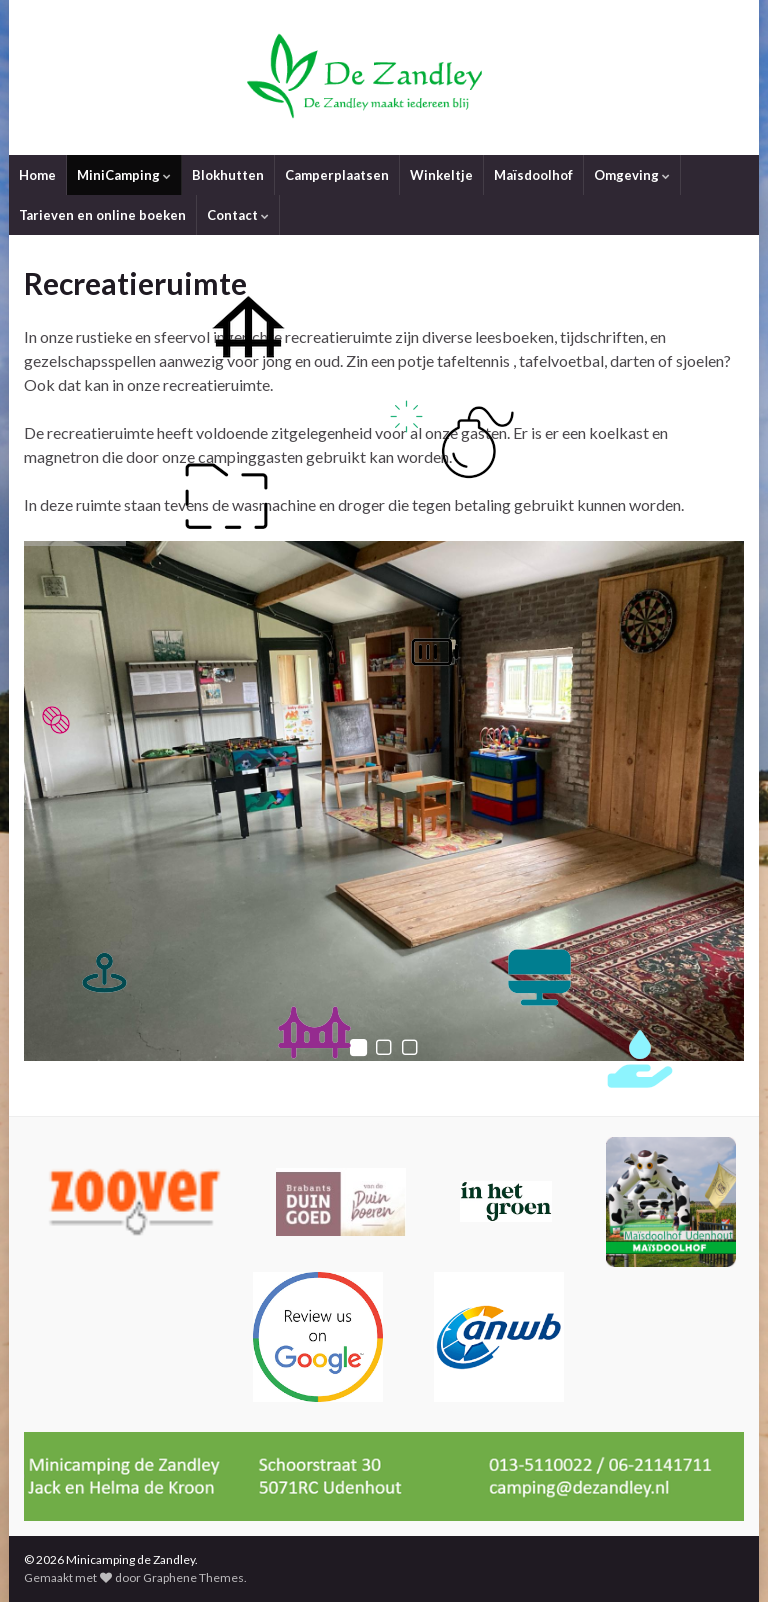 This screenshot has height=1602, width=768. Describe the element at coordinates (539, 977) in the screenshot. I see `view on desktop display` at that location.